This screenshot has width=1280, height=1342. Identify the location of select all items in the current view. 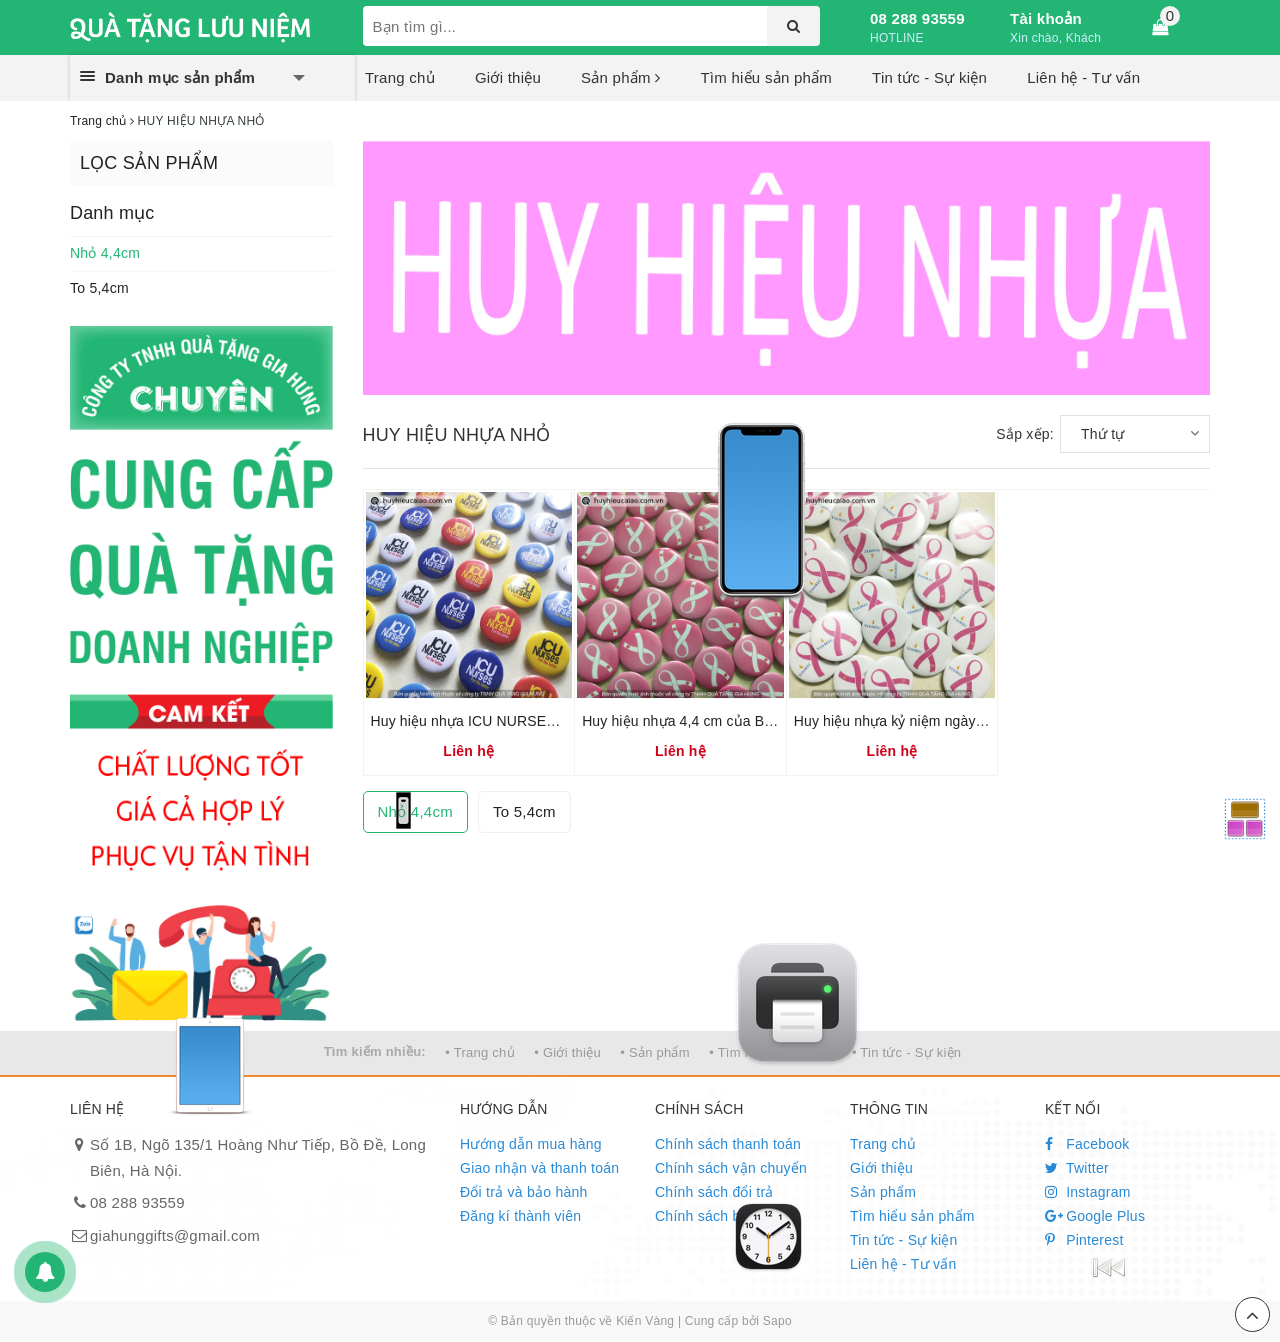
(1245, 819).